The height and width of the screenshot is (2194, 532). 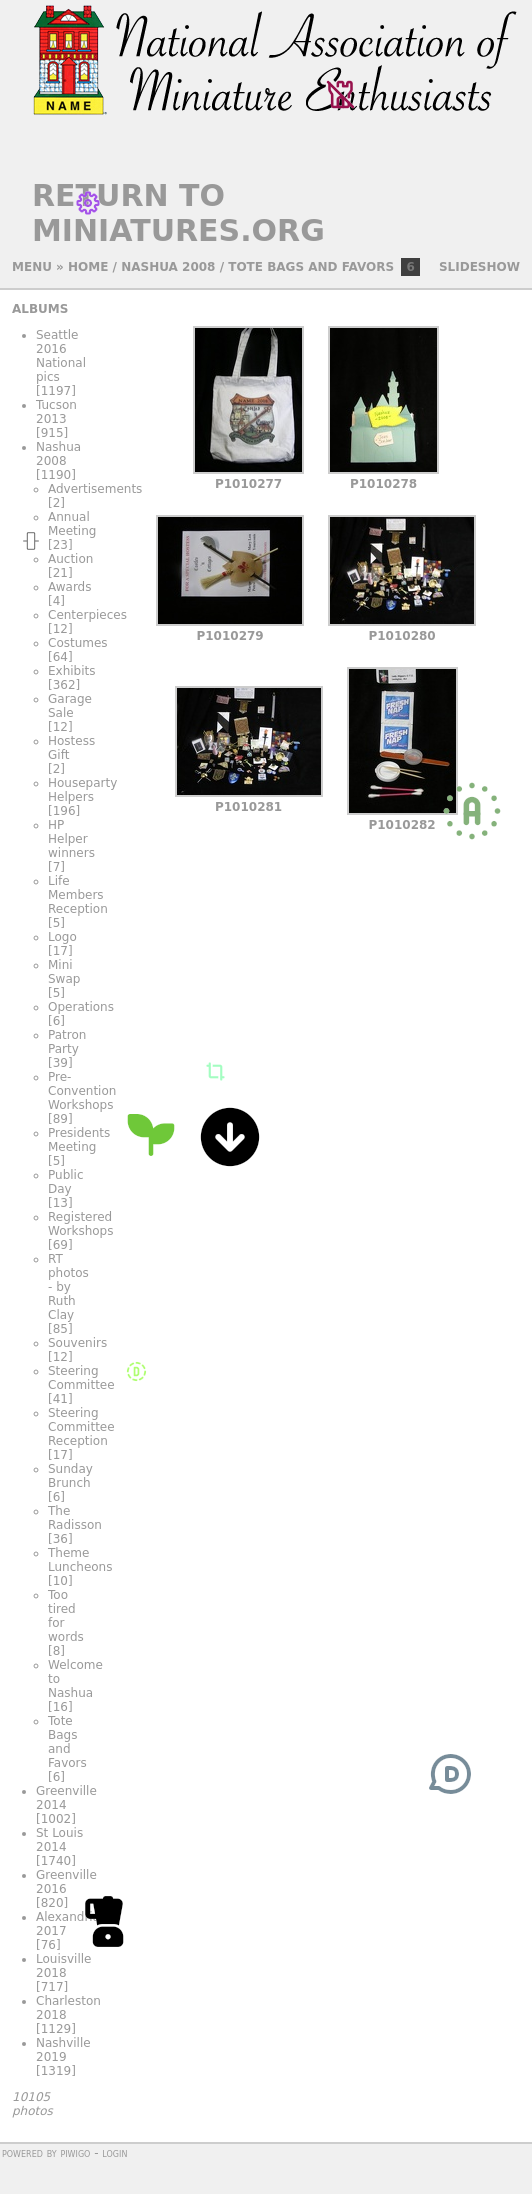 What do you see at coordinates (215, 1071) in the screenshot?
I see `crop or trim an image` at bounding box center [215, 1071].